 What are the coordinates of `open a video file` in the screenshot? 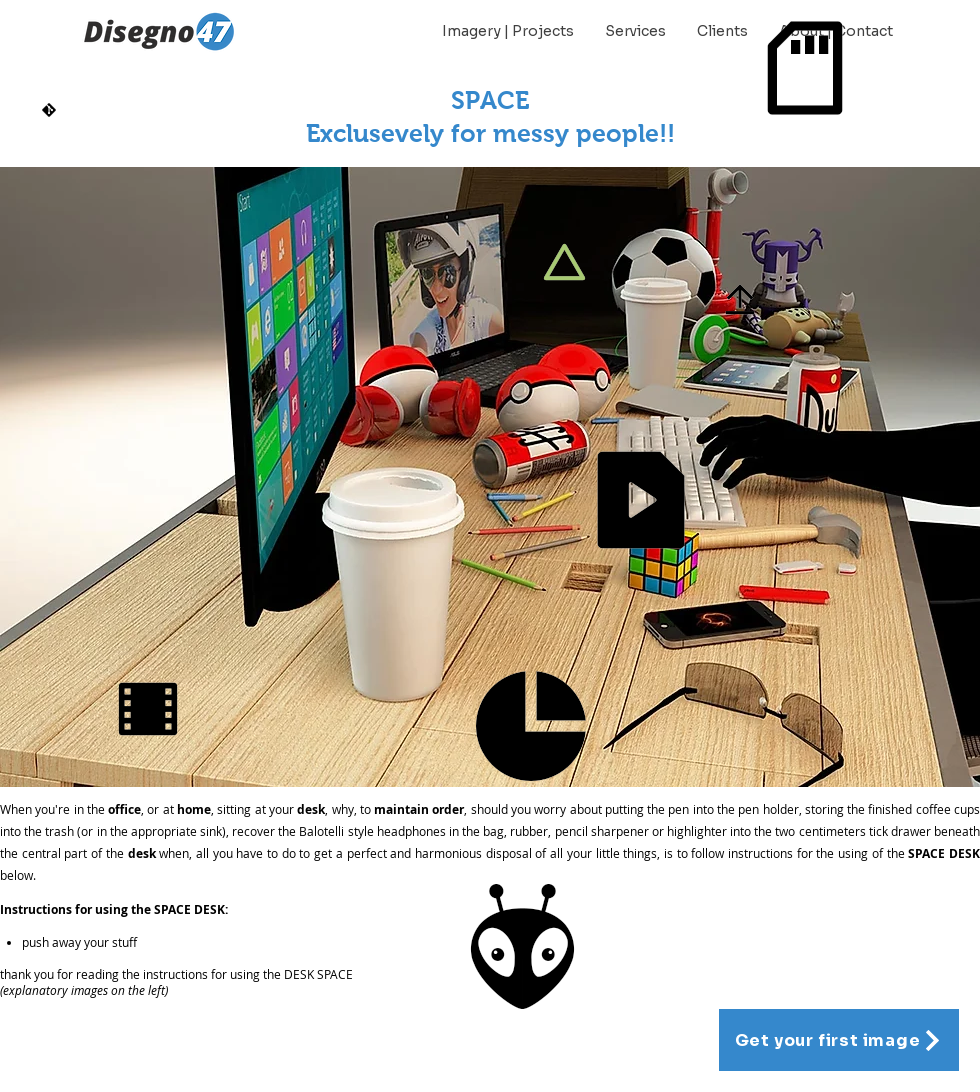 It's located at (641, 500).